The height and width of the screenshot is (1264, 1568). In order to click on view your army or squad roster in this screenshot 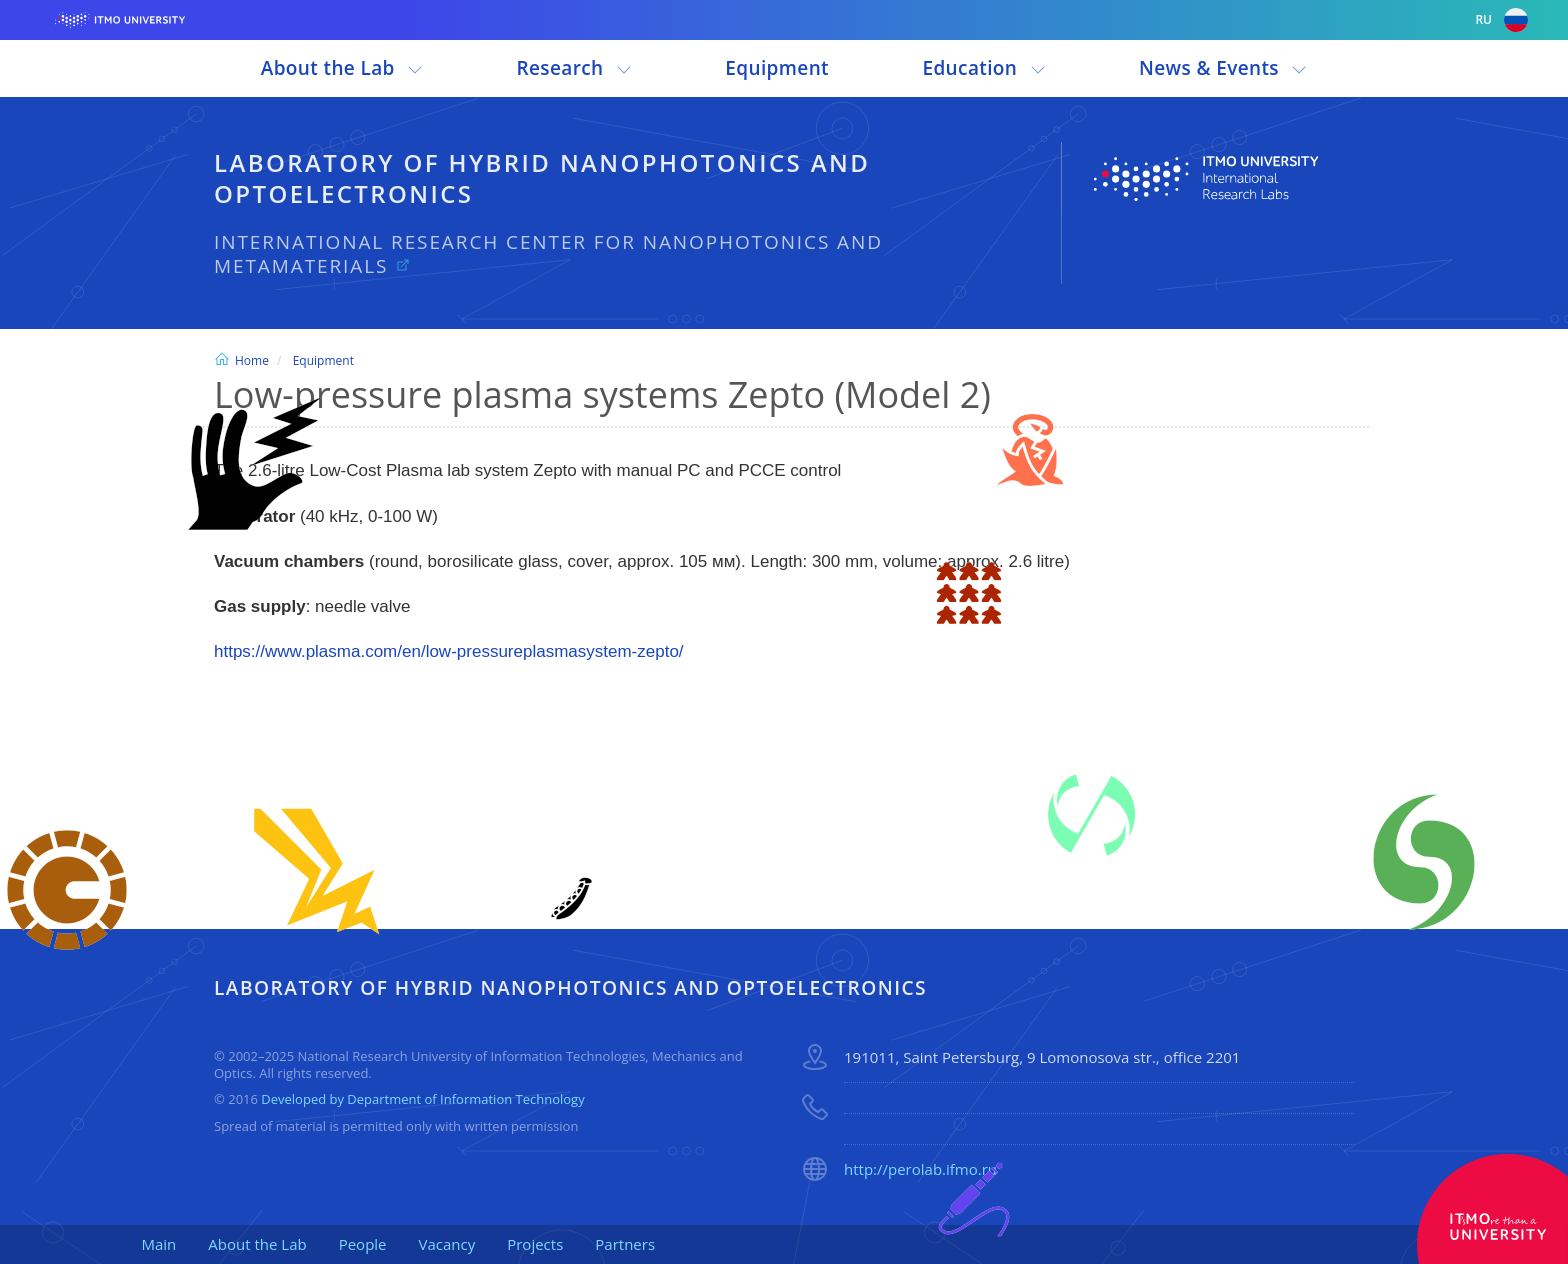, I will do `click(969, 593)`.